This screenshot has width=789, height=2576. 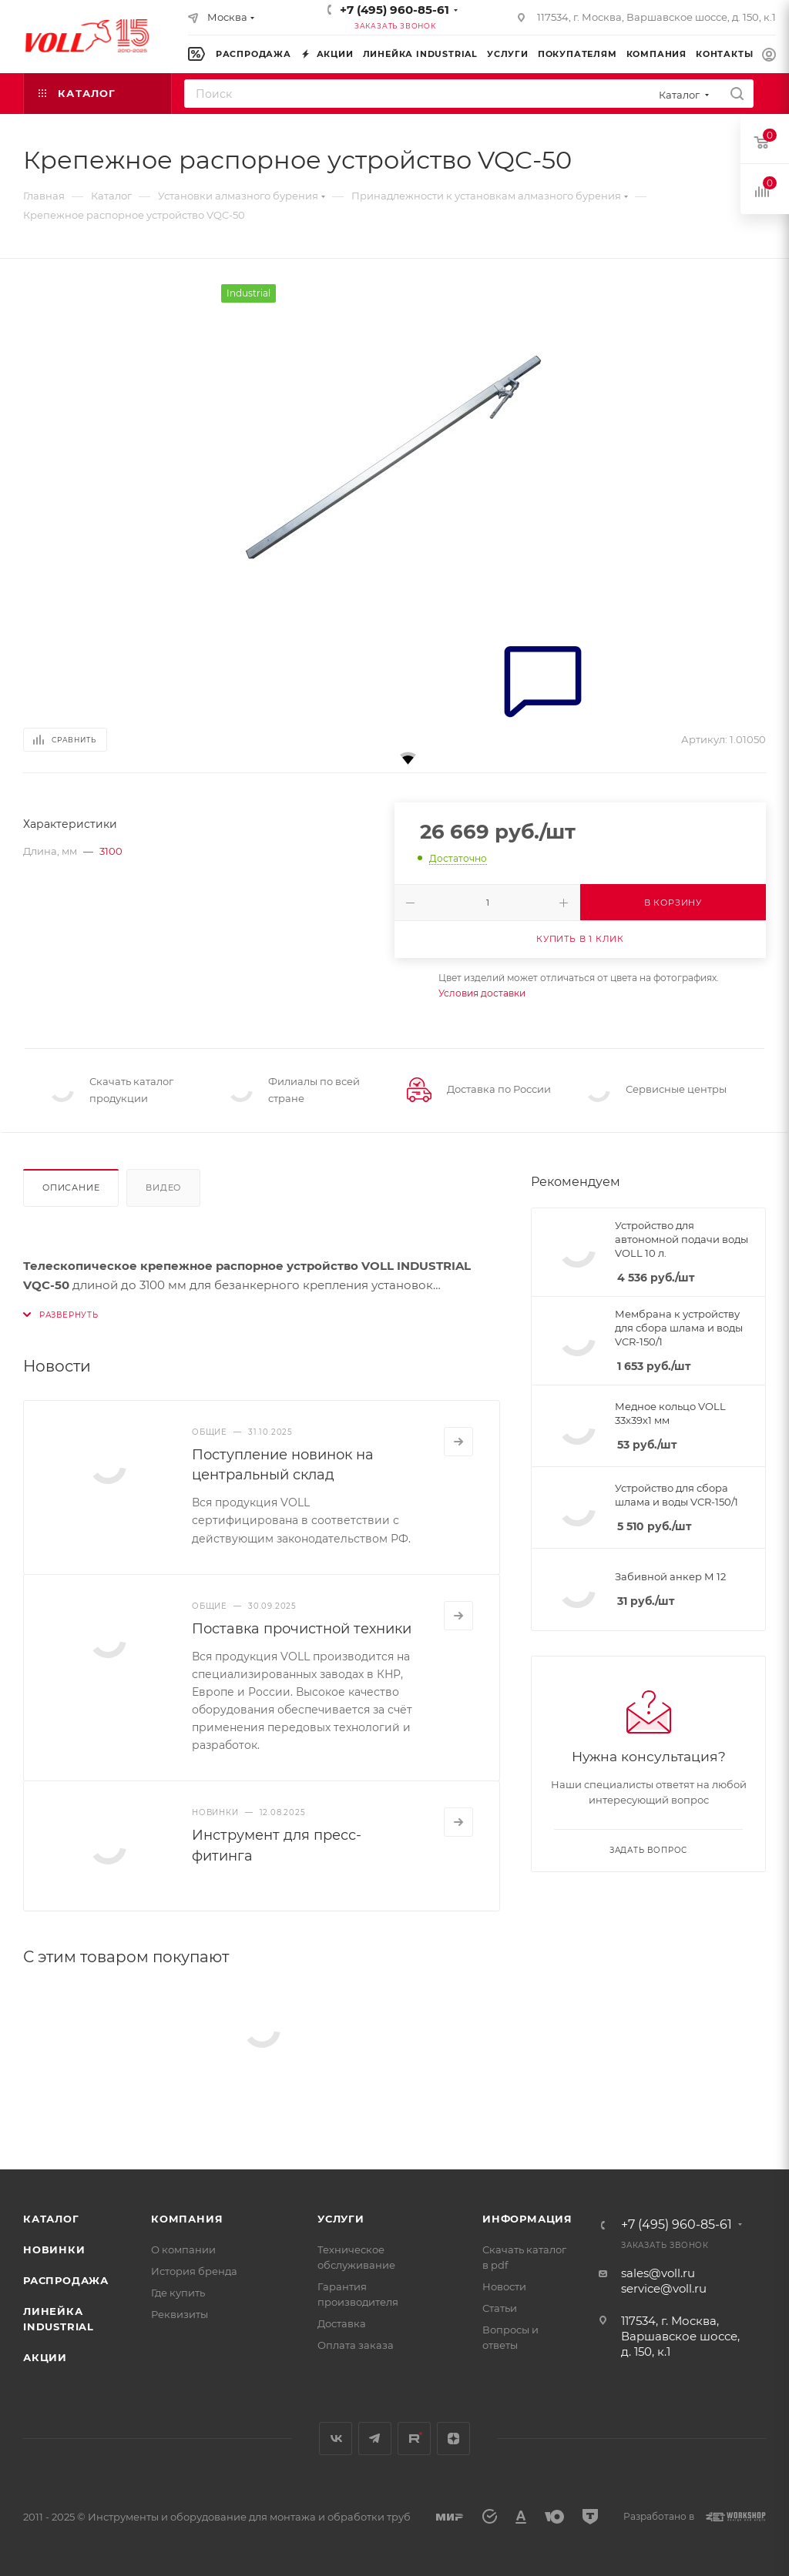 What do you see at coordinates (408, 758) in the screenshot?
I see `indicates moderate wifi signal strength` at bounding box center [408, 758].